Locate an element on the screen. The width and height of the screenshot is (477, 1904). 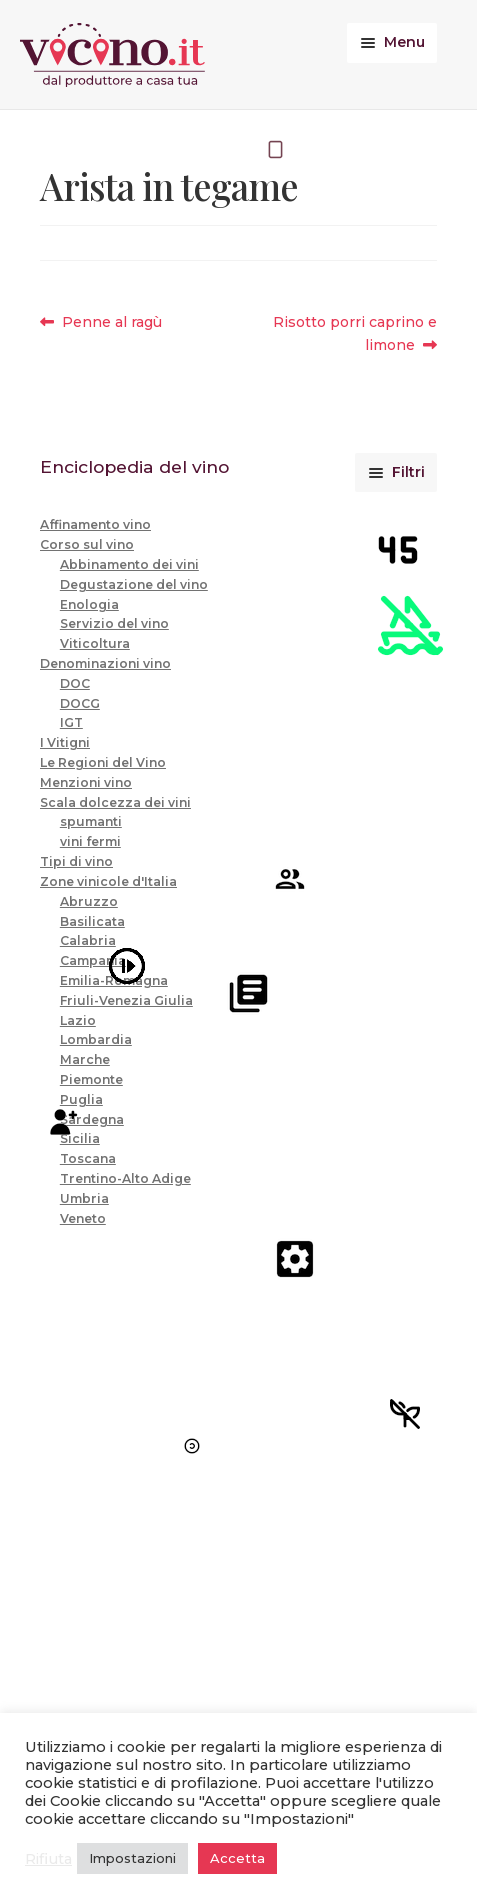
access application settings is located at coordinates (295, 1259).